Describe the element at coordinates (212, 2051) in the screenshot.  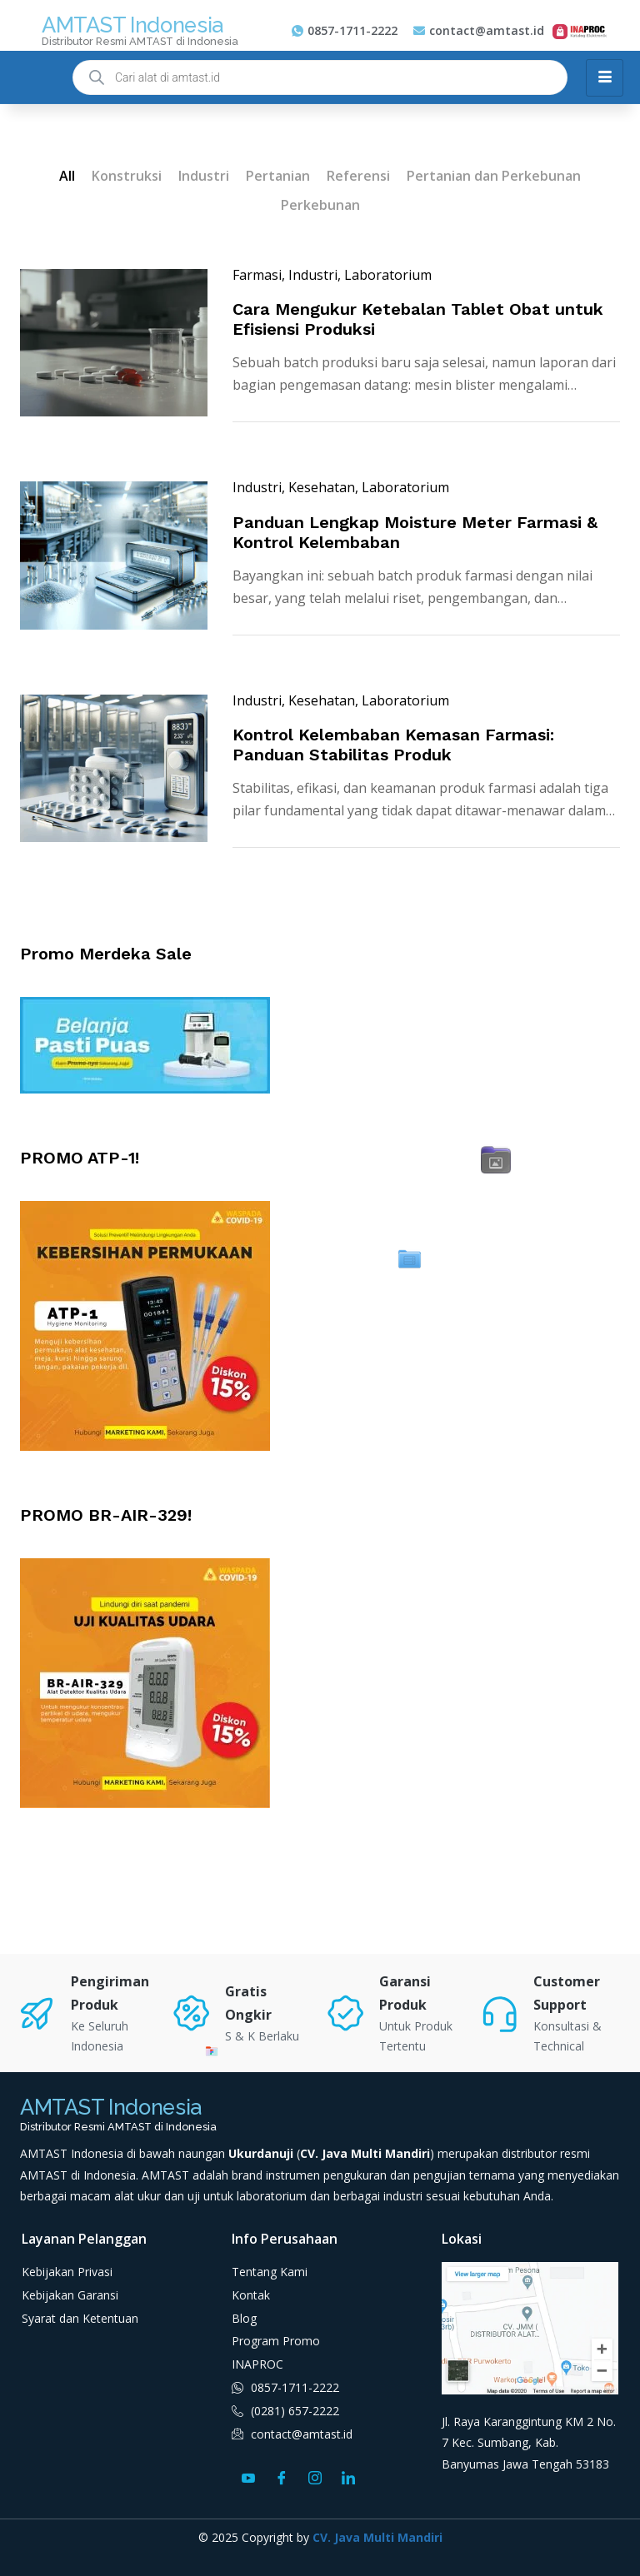
I see `open figma project files folder` at that location.